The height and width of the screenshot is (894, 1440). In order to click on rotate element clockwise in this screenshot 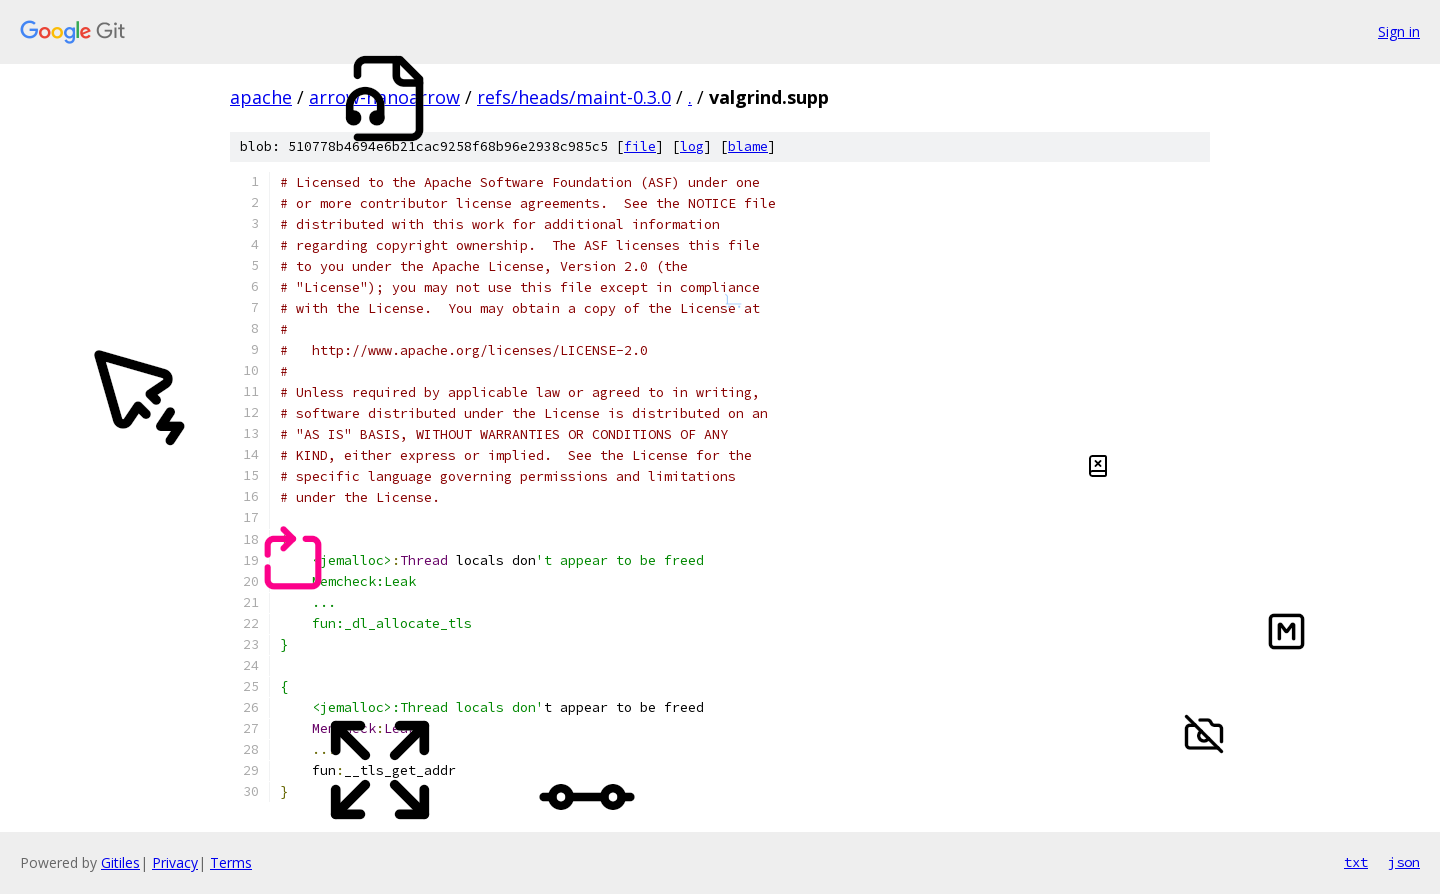, I will do `click(293, 561)`.